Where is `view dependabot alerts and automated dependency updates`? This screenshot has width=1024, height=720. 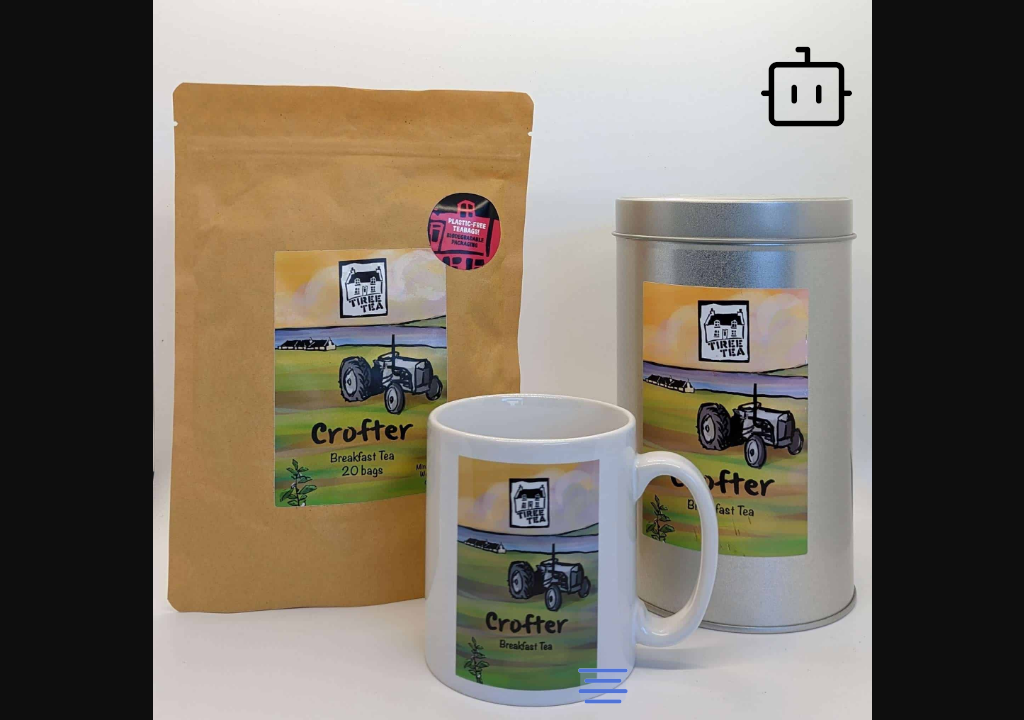
view dependabot alerts and automated dependency updates is located at coordinates (806, 88).